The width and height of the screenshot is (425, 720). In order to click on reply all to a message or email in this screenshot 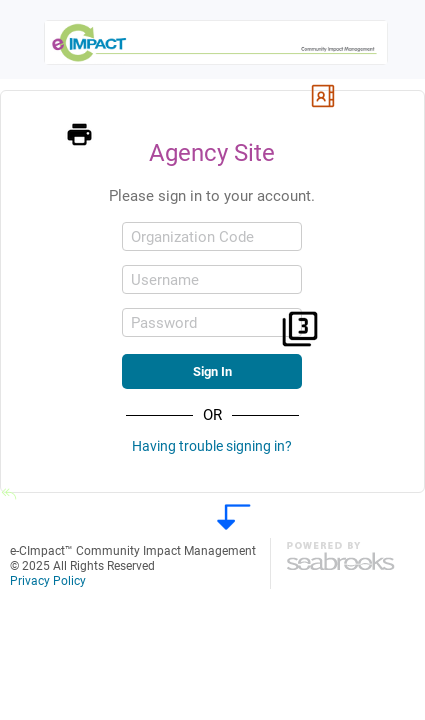, I will do `click(9, 494)`.